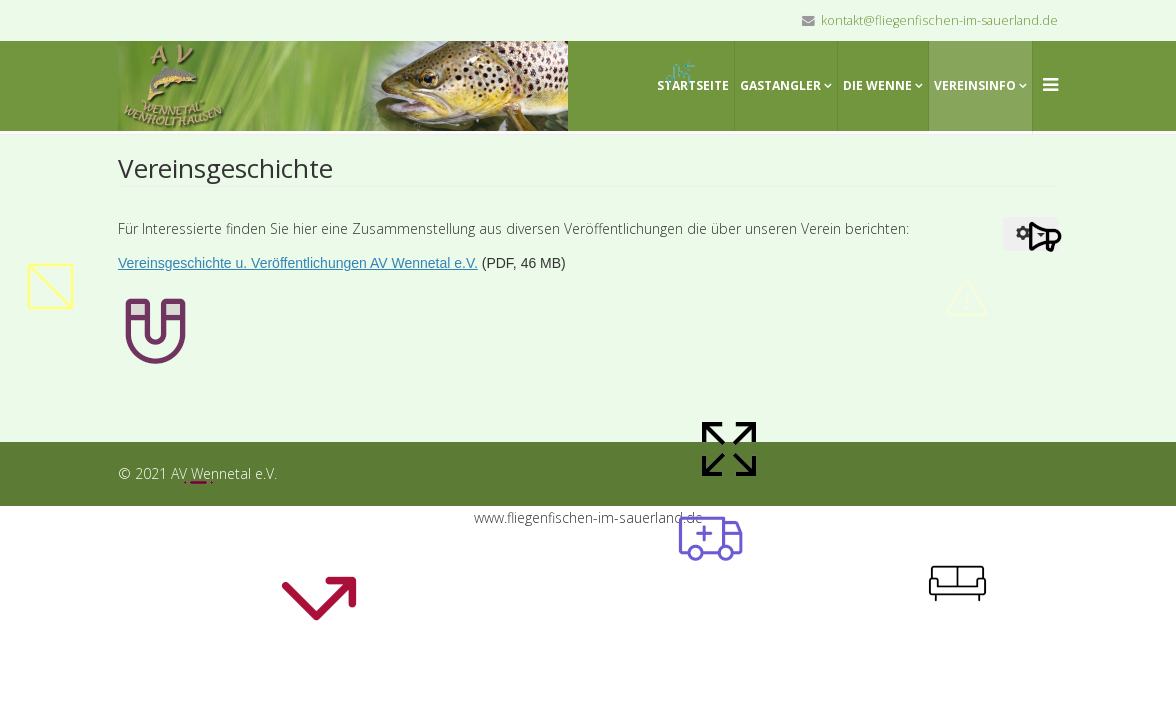  Describe the element at coordinates (708, 535) in the screenshot. I see `access emergency medical services` at that location.